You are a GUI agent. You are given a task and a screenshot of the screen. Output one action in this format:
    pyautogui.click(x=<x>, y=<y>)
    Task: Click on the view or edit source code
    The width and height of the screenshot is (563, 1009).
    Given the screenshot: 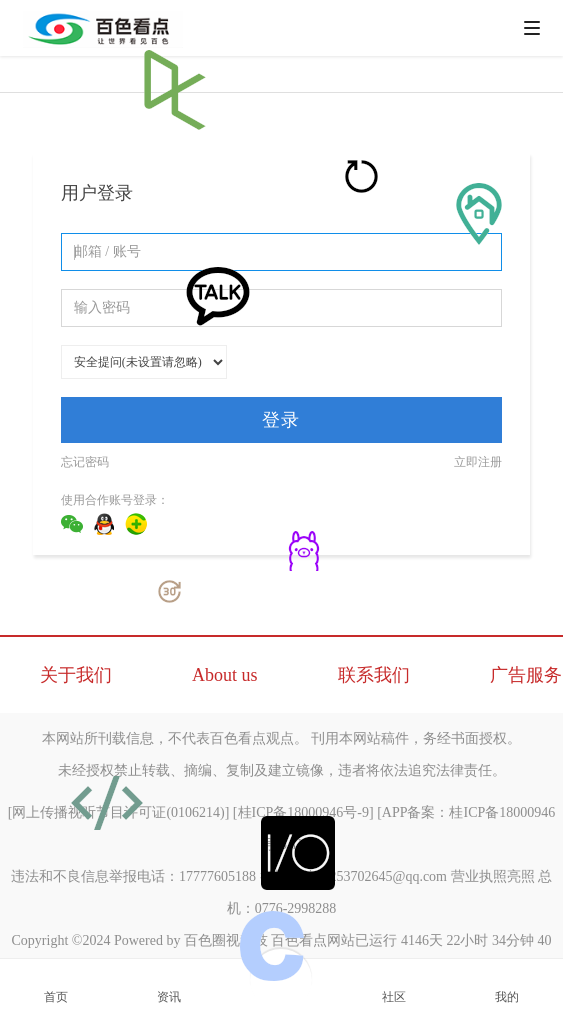 What is the action you would take?
    pyautogui.click(x=107, y=803)
    